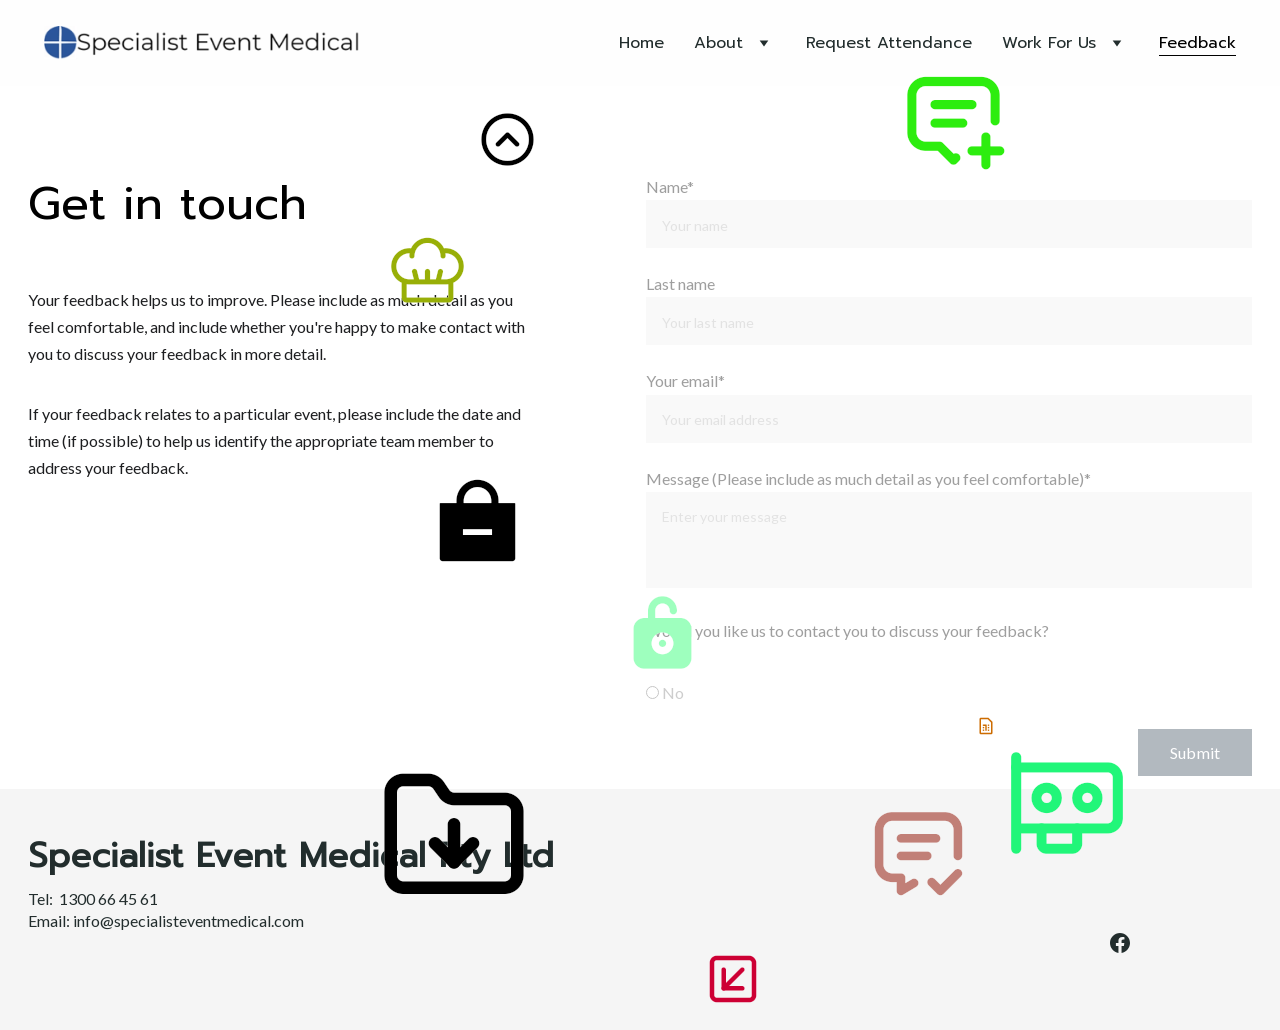 This screenshot has height=1030, width=1280. What do you see at coordinates (986, 726) in the screenshot?
I see `manage SIM card settings` at bounding box center [986, 726].